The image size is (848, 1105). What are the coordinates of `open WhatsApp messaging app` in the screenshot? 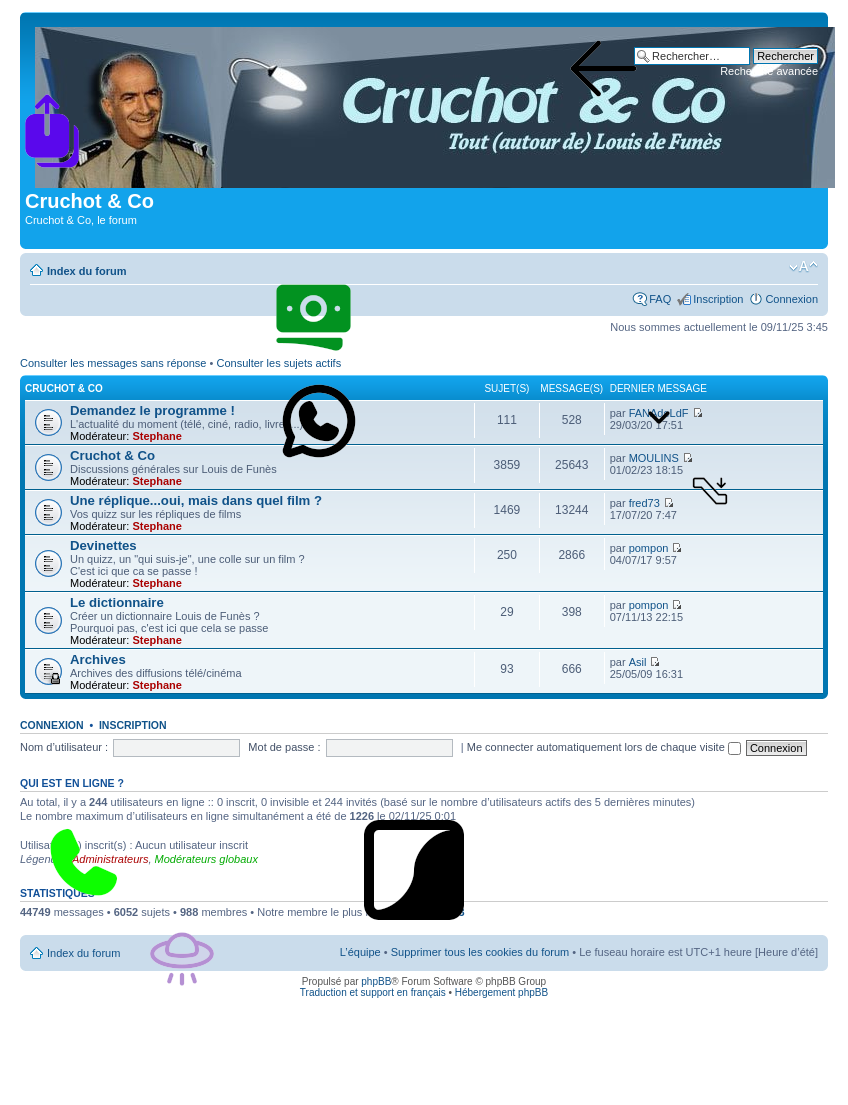 It's located at (319, 421).